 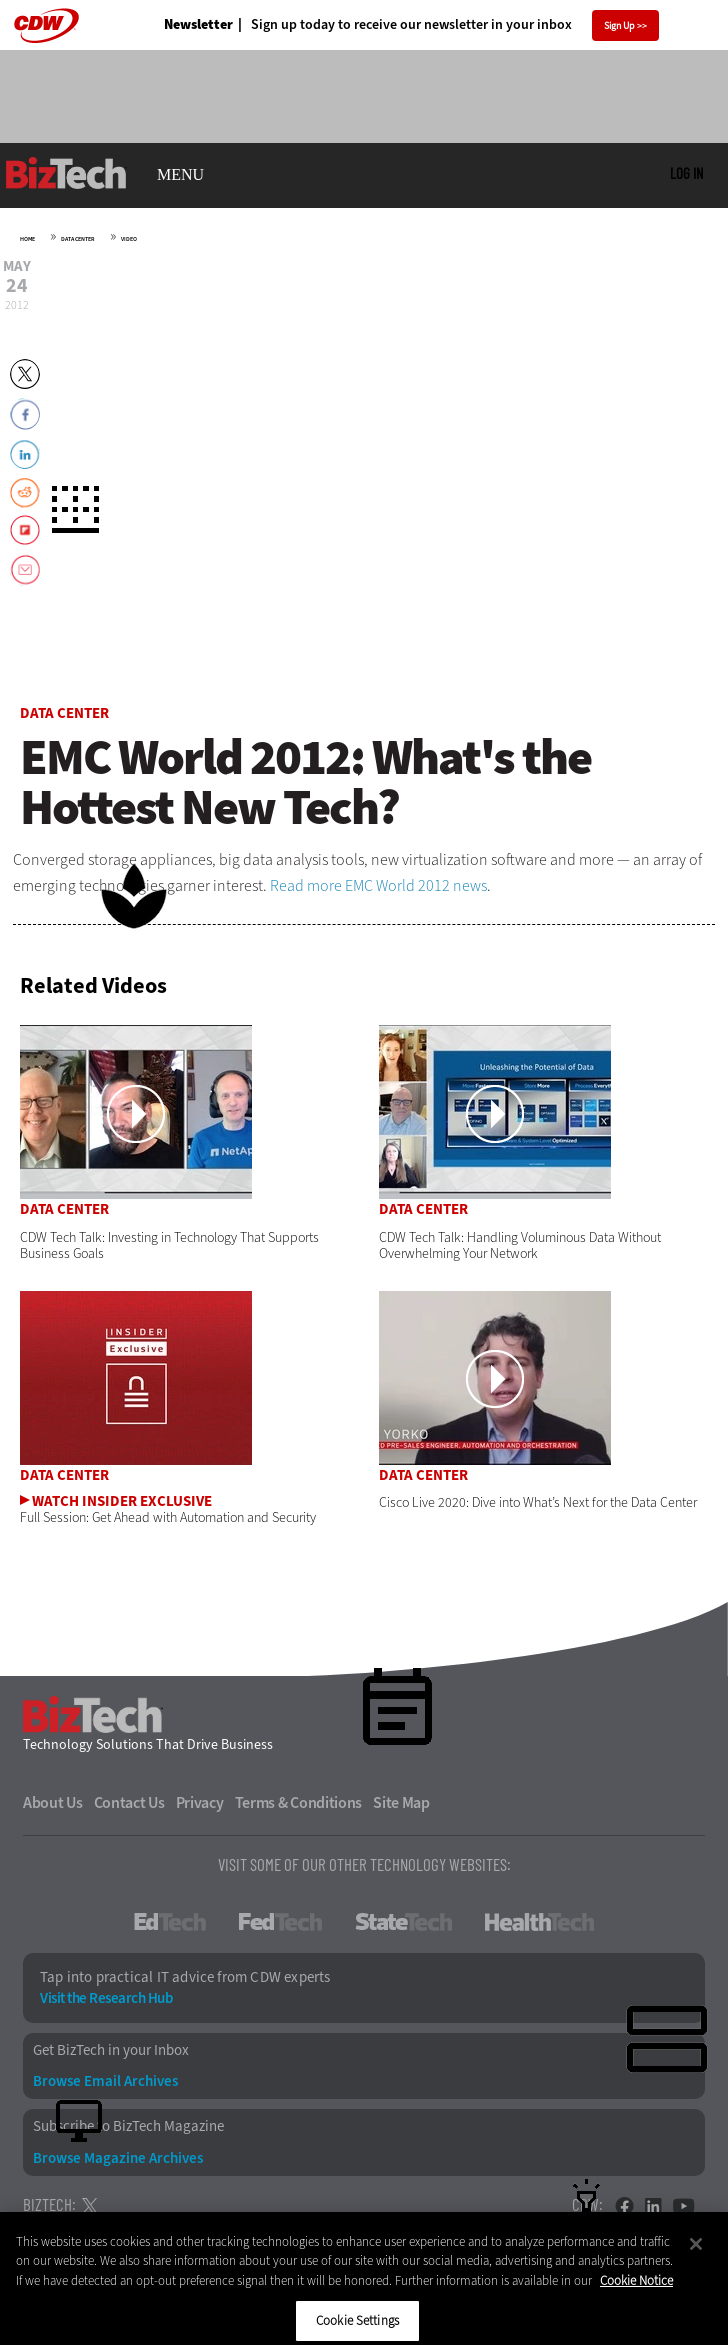 I want to click on view event details or notes, so click(x=397, y=1710).